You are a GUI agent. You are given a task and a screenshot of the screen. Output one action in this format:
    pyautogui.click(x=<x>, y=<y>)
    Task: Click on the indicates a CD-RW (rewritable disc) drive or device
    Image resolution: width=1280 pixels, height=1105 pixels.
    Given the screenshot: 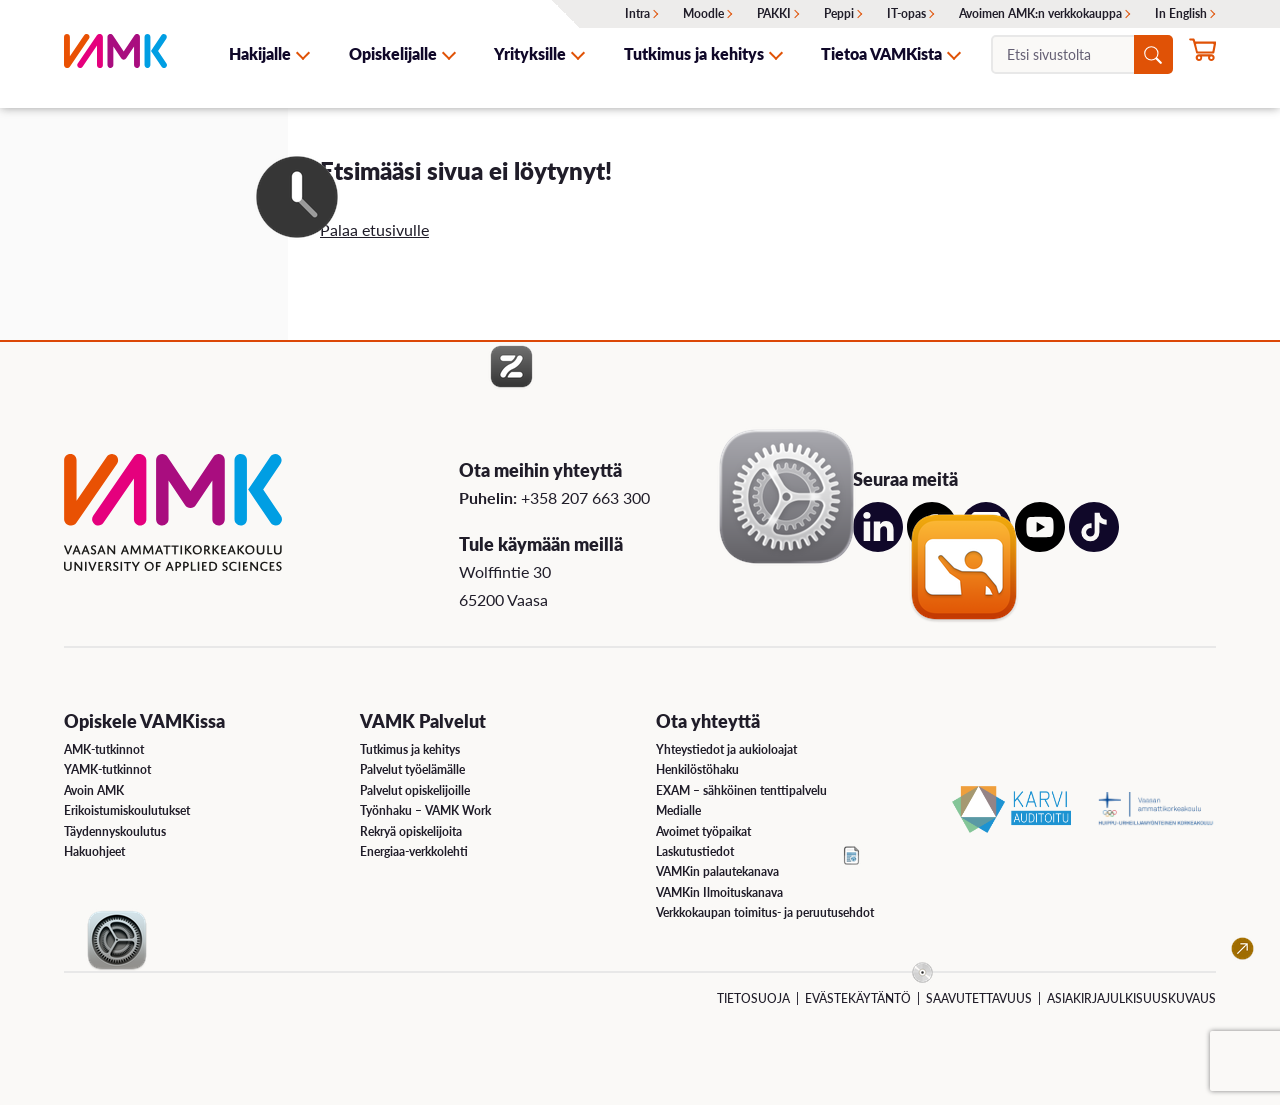 What is the action you would take?
    pyautogui.click(x=922, y=972)
    